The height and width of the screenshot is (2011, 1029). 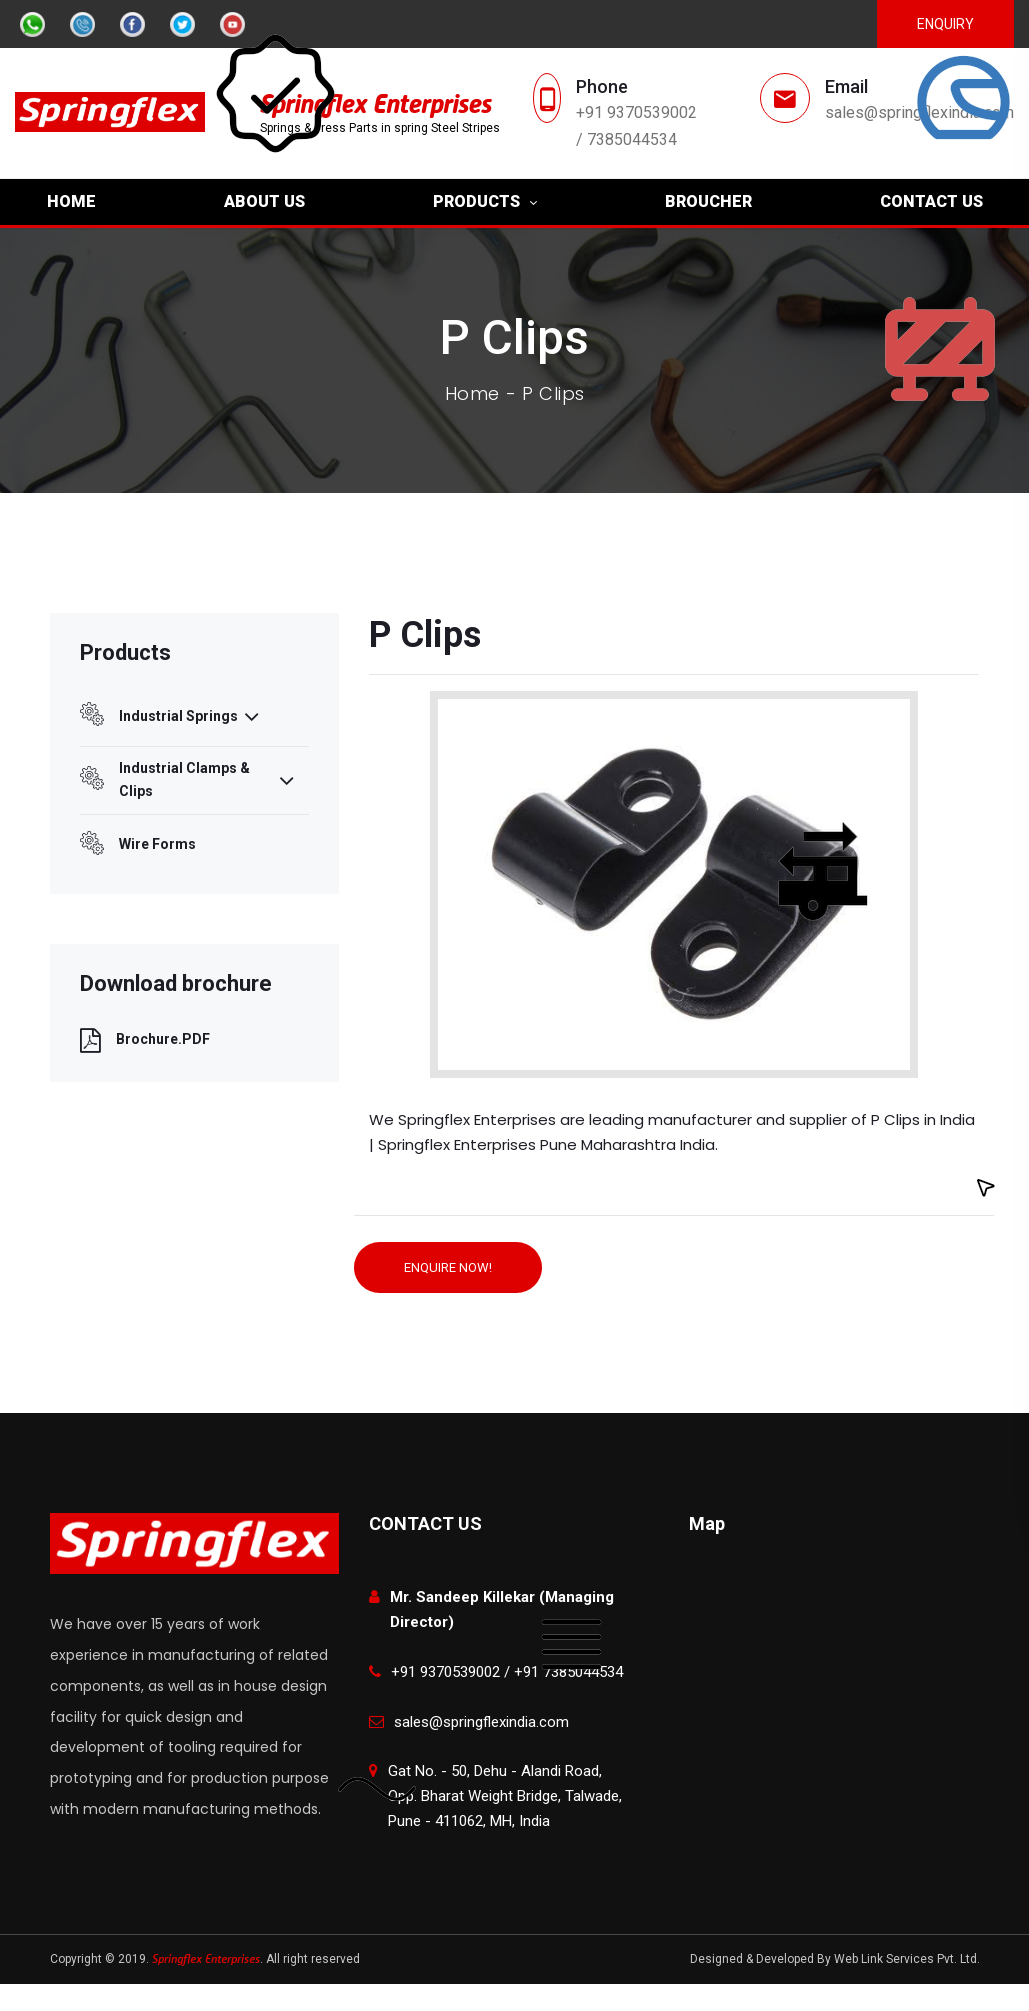 I want to click on open navigation menu, so click(x=571, y=1644).